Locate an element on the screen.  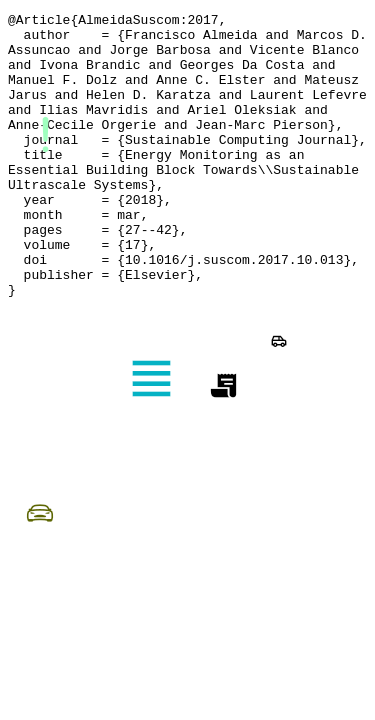
access vehicle or driving settings is located at coordinates (279, 341).